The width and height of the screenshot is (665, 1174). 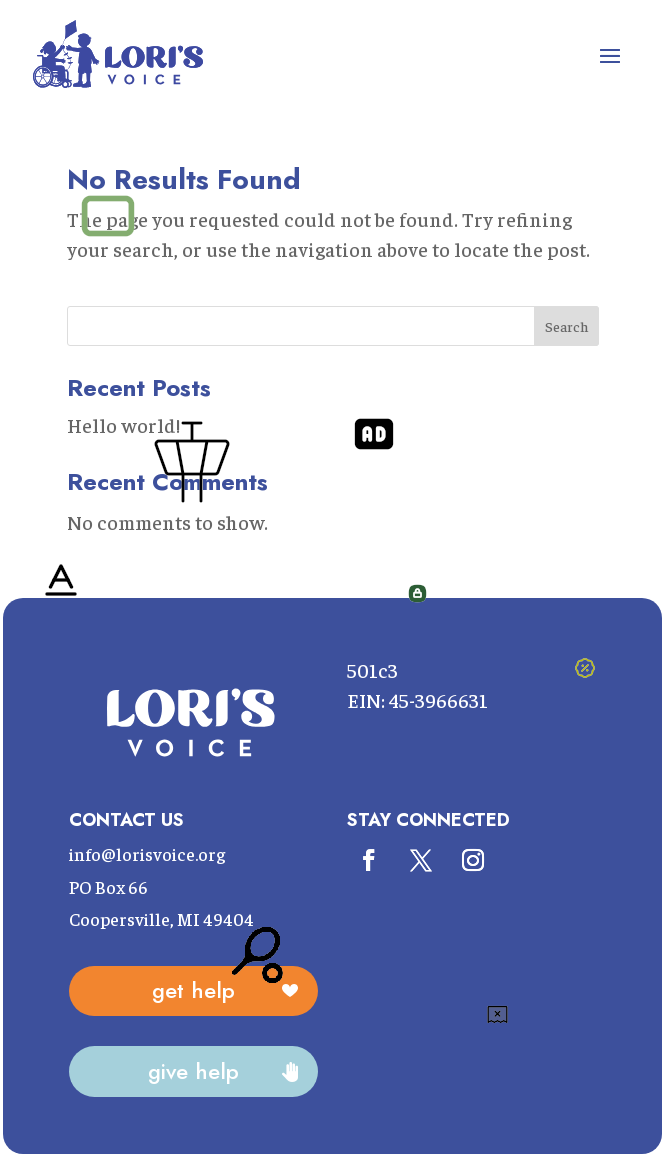 I want to click on view available discounts or promotions, so click(x=585, y=668).